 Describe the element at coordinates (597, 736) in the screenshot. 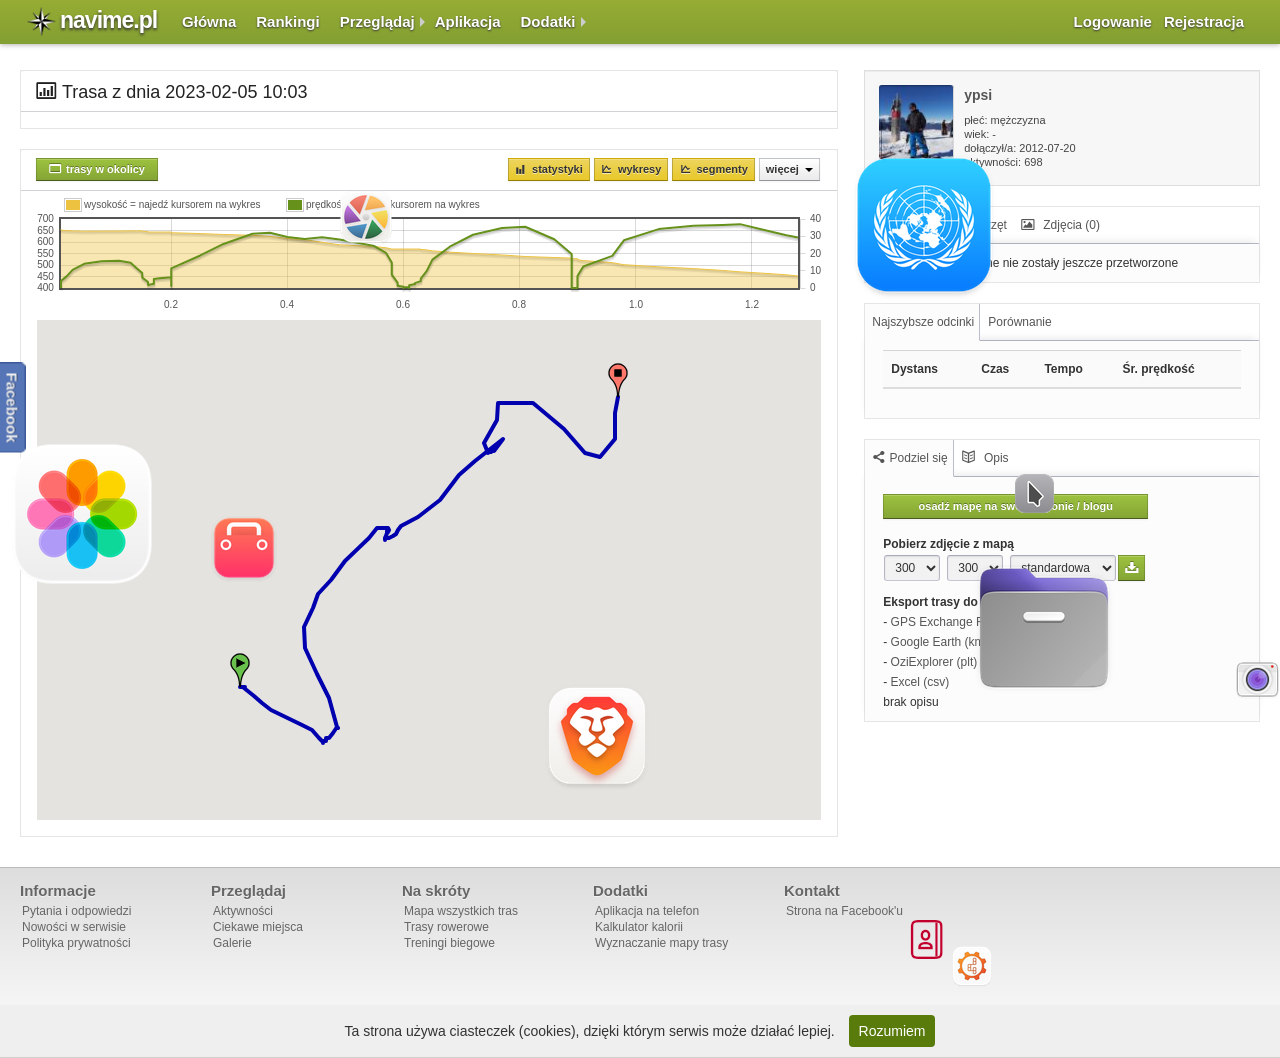

I see `open the Brave browser` at that location.